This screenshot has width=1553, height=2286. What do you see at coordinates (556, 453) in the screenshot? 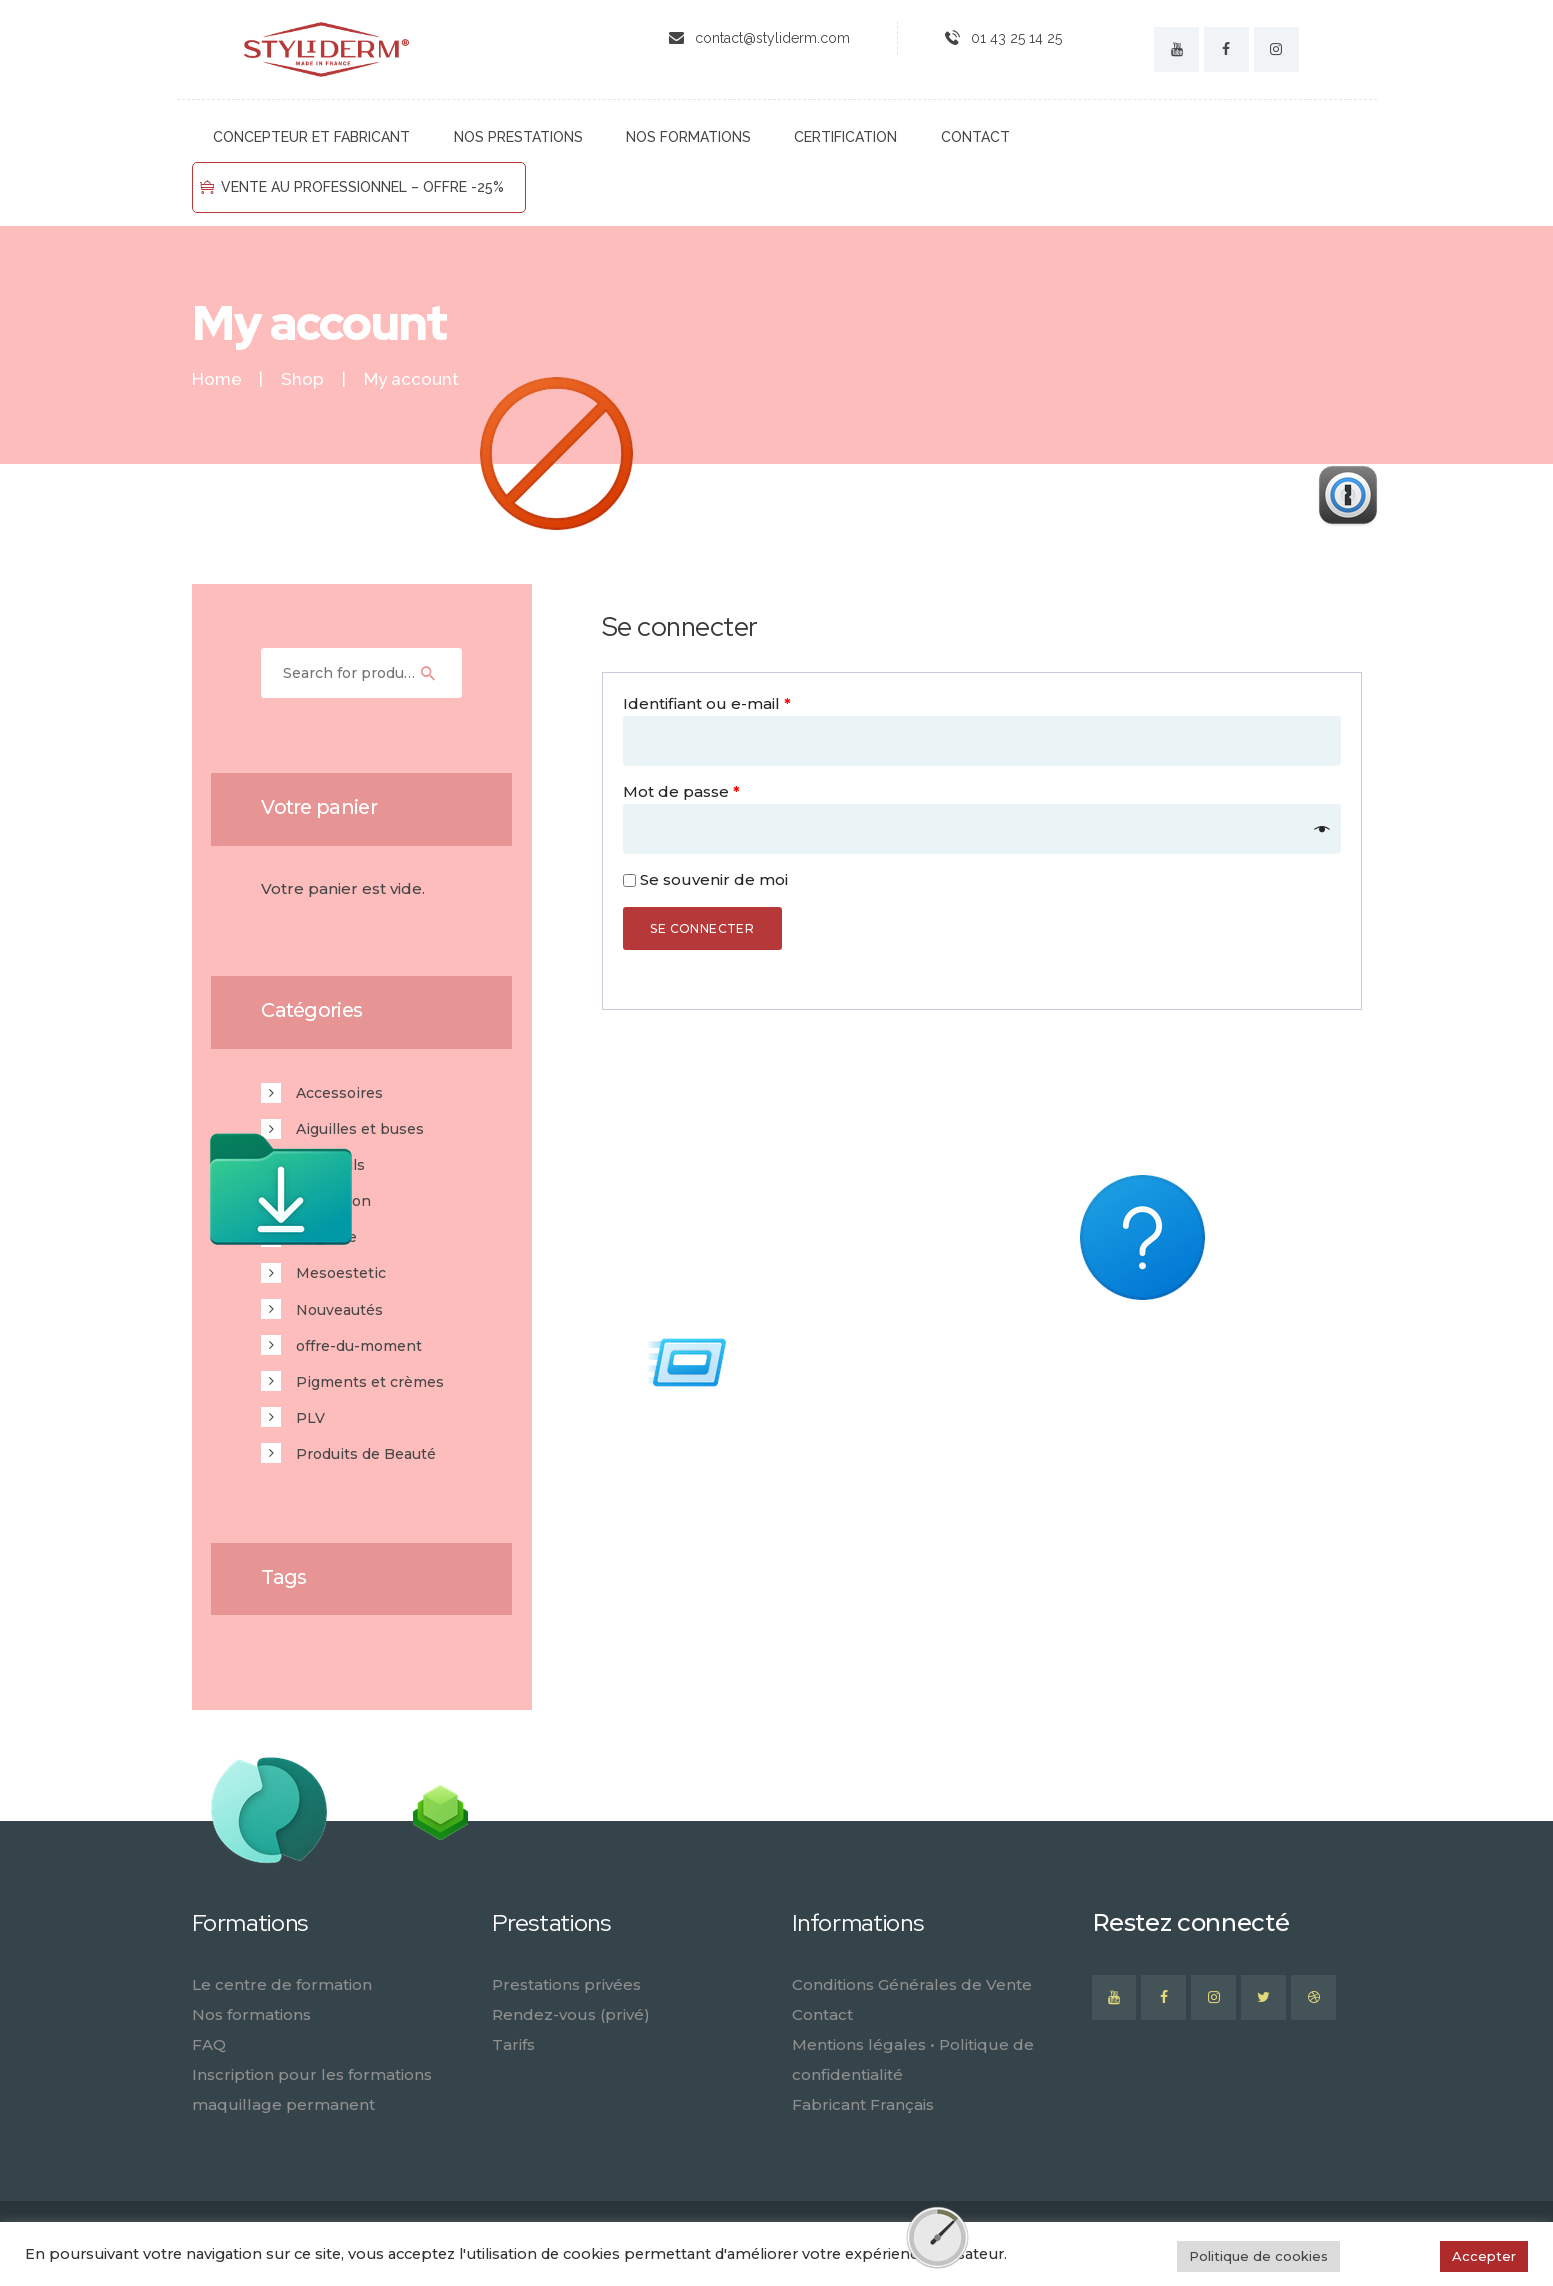
I see `indicates denied or blocked access` at bounding box center [556, 453].